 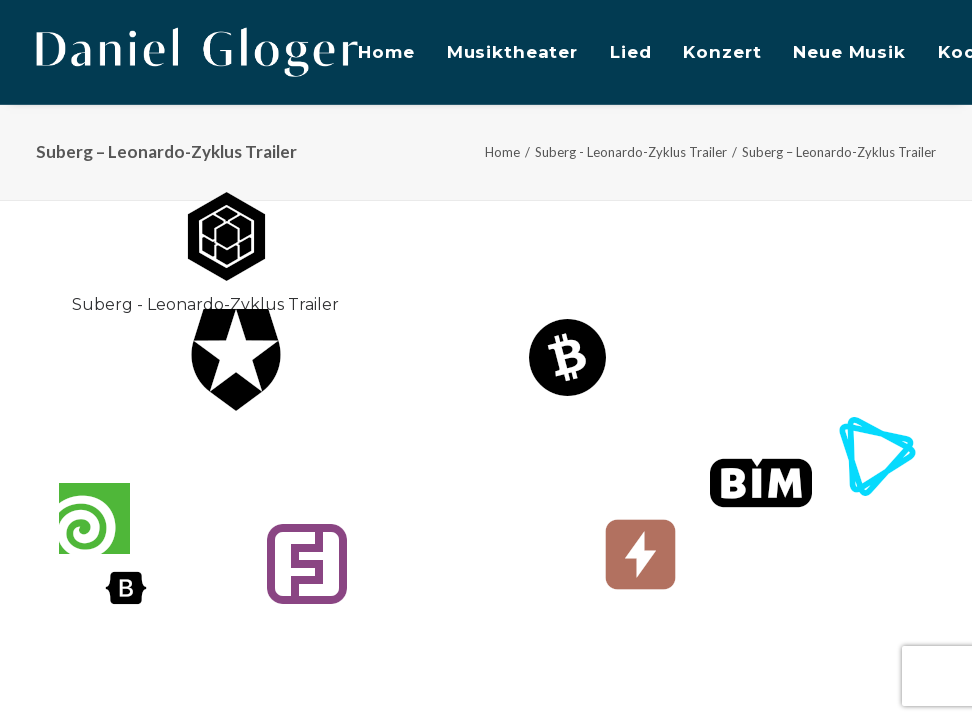 I want to click on open the BIM store app, so click(x=761, y=483).